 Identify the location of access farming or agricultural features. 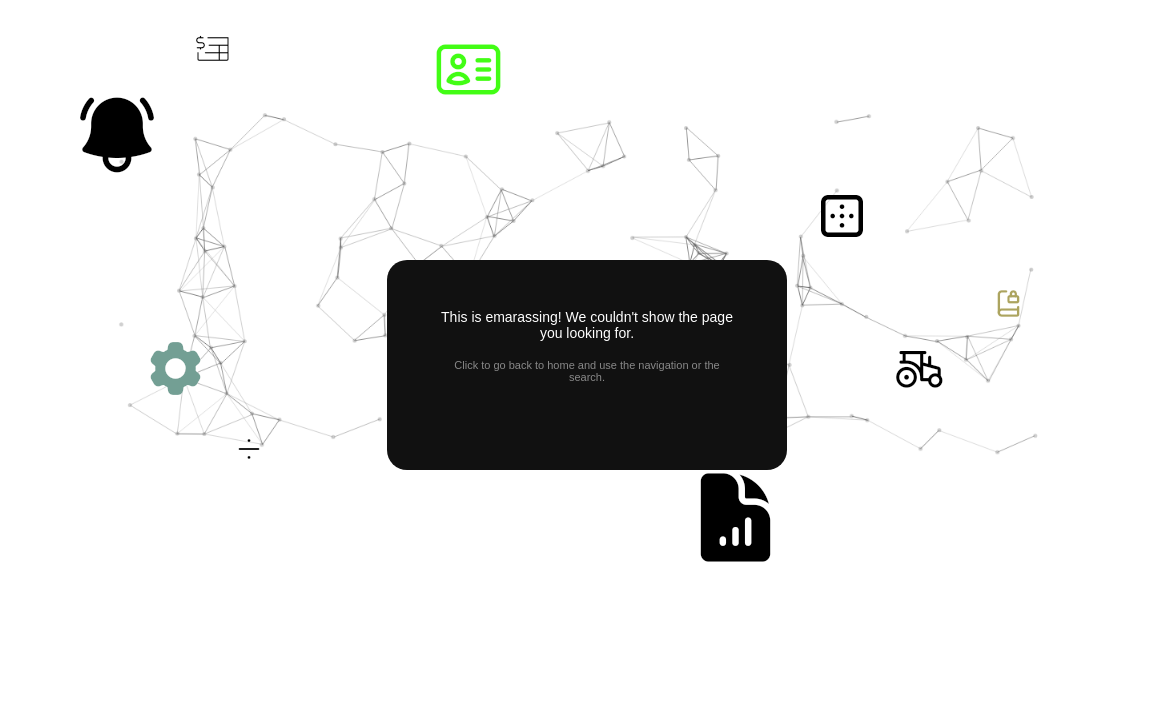
(918, 368).